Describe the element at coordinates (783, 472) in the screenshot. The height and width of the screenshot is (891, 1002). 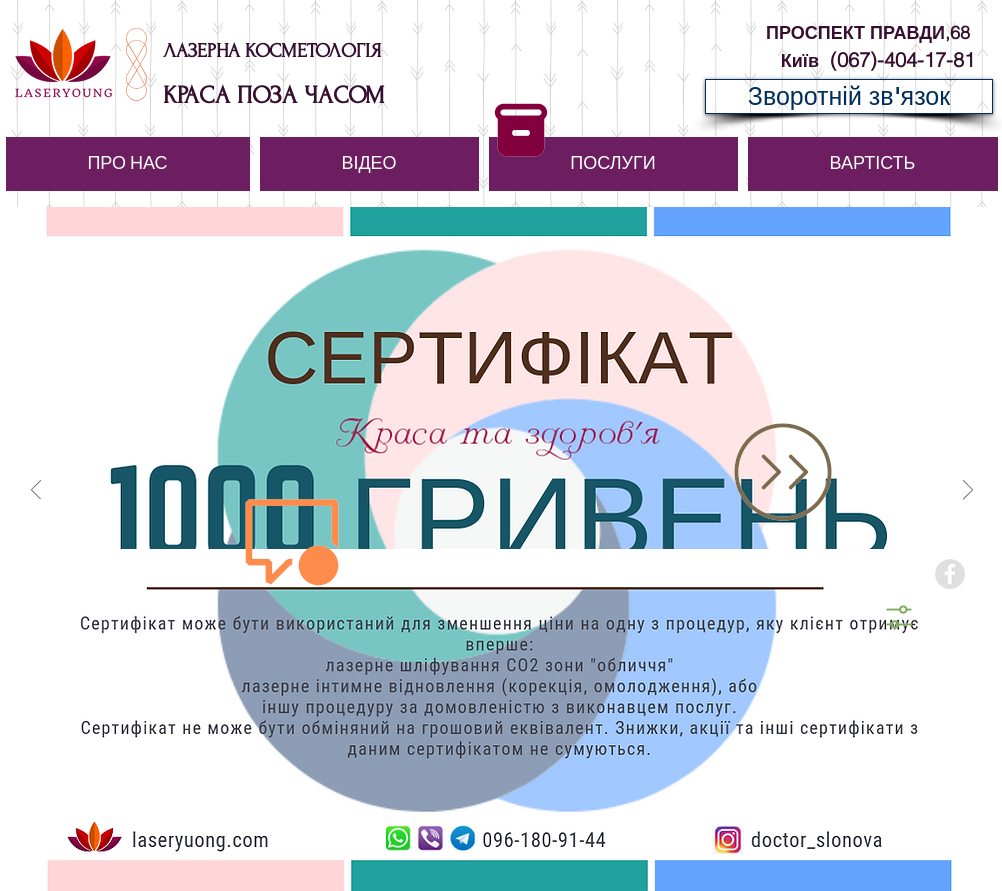
I see `skip forward or advance to end` at that location.